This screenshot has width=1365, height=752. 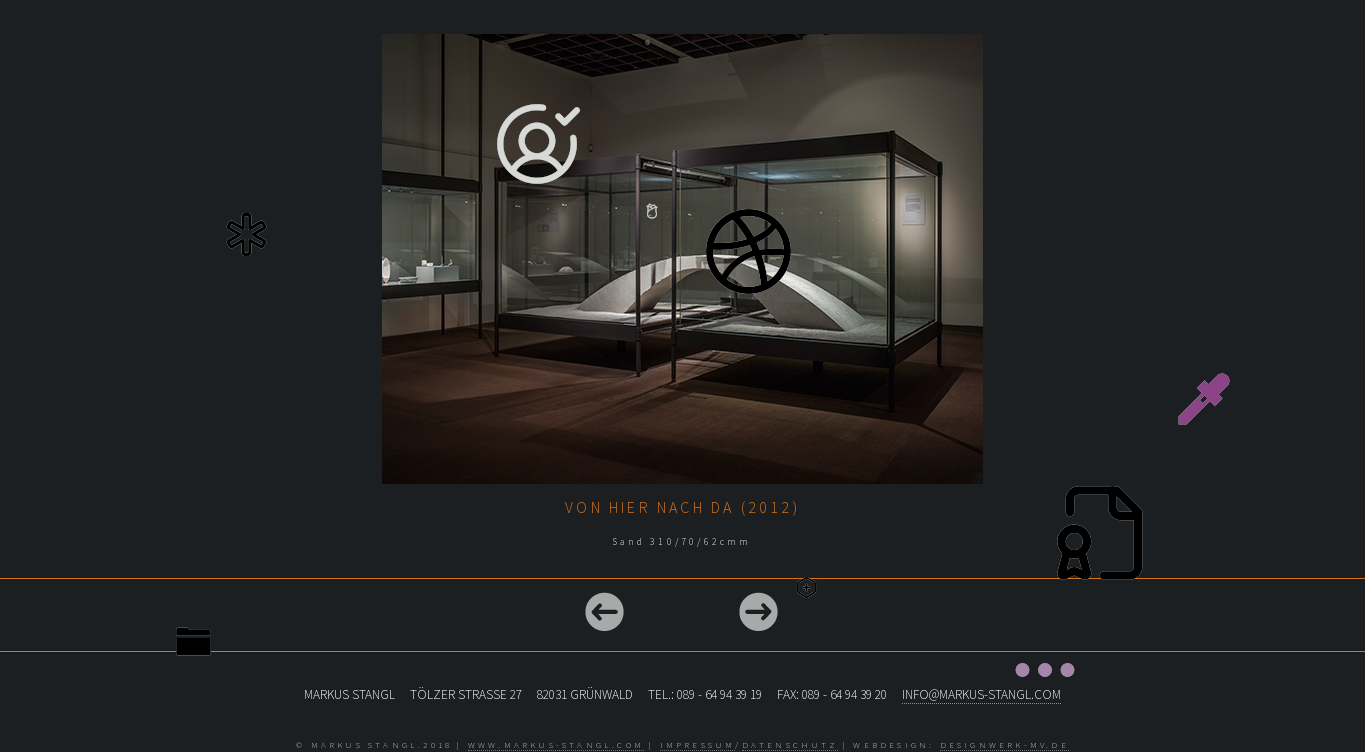 What do you see at coordinates (1104, 533) in the screenshot?
I see `view certified or official document` at bounding box center [1104, 533].